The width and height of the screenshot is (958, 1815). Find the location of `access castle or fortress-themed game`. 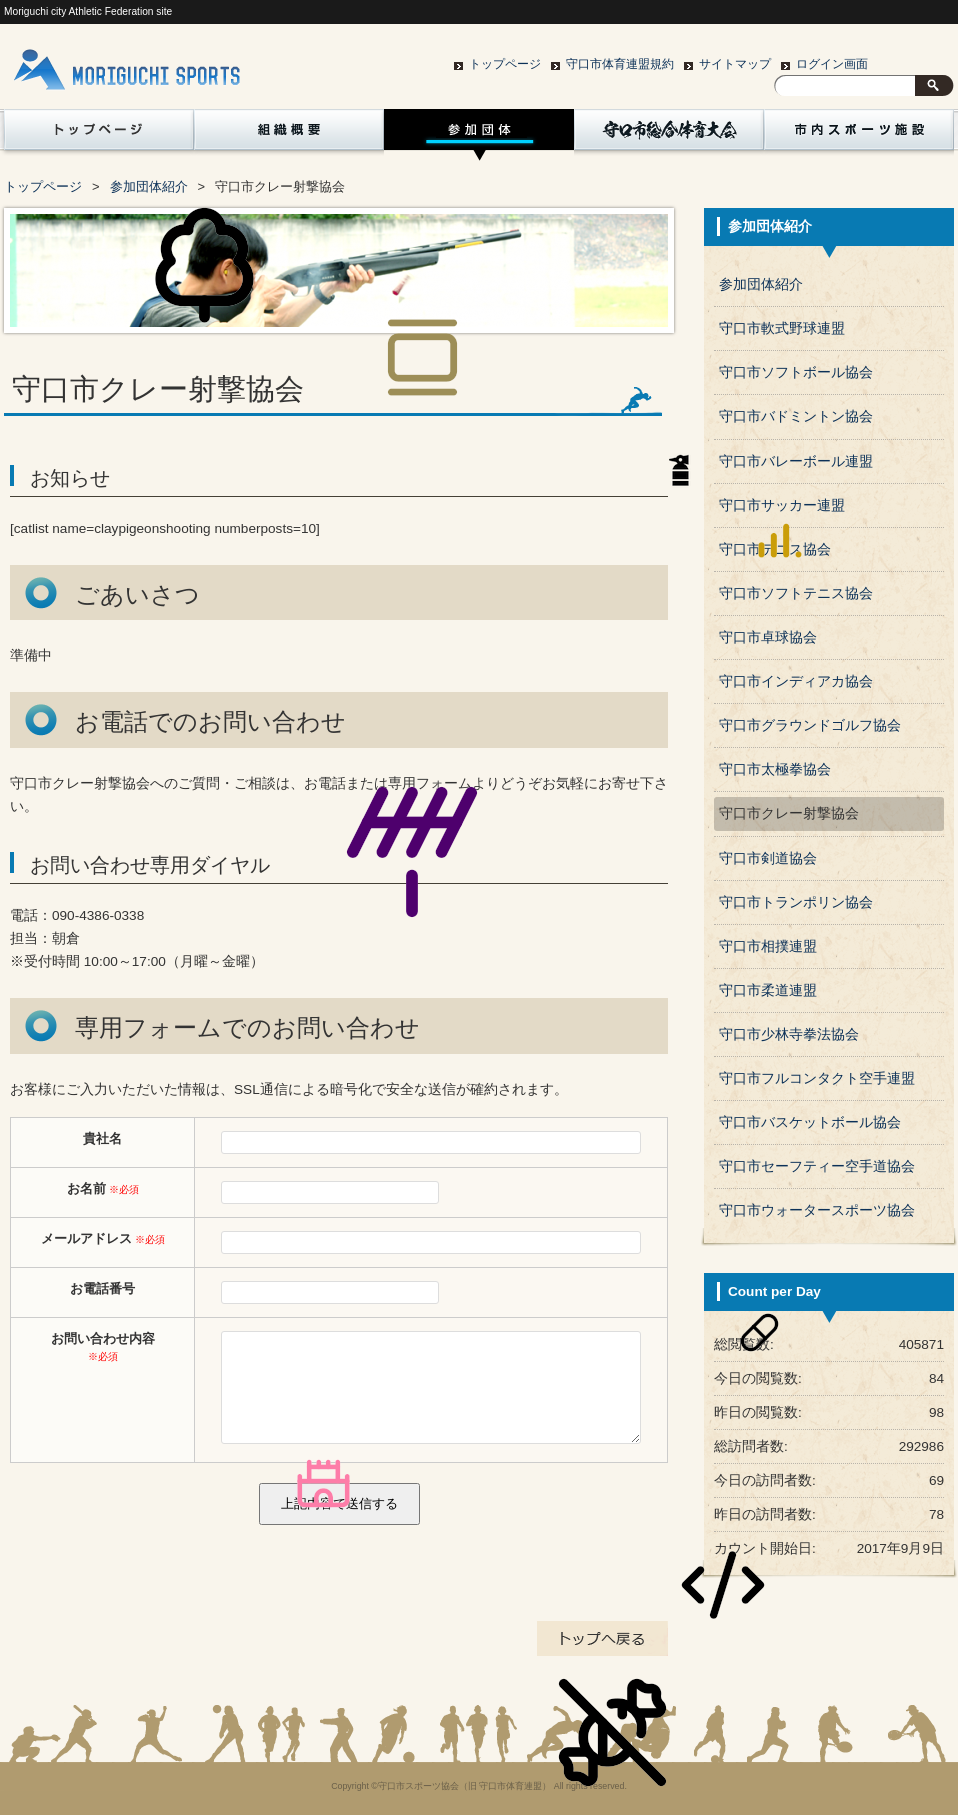

access castle or fortress-themed game is located at coordinates (323, 1483).